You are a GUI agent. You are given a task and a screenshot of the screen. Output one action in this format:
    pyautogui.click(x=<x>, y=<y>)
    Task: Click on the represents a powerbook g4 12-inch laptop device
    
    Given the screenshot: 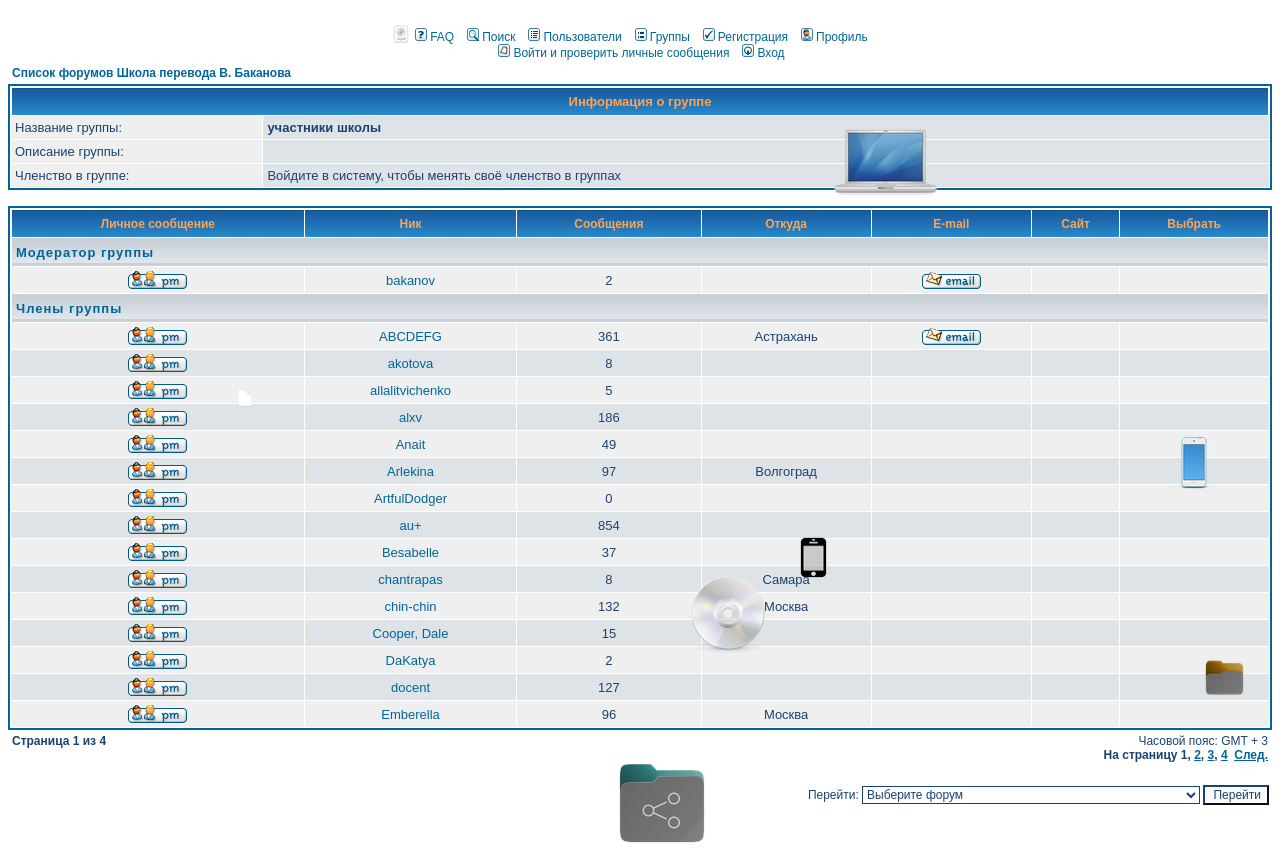 What is the action you would take?
    pyautogui.click(x=885, y=155)
    